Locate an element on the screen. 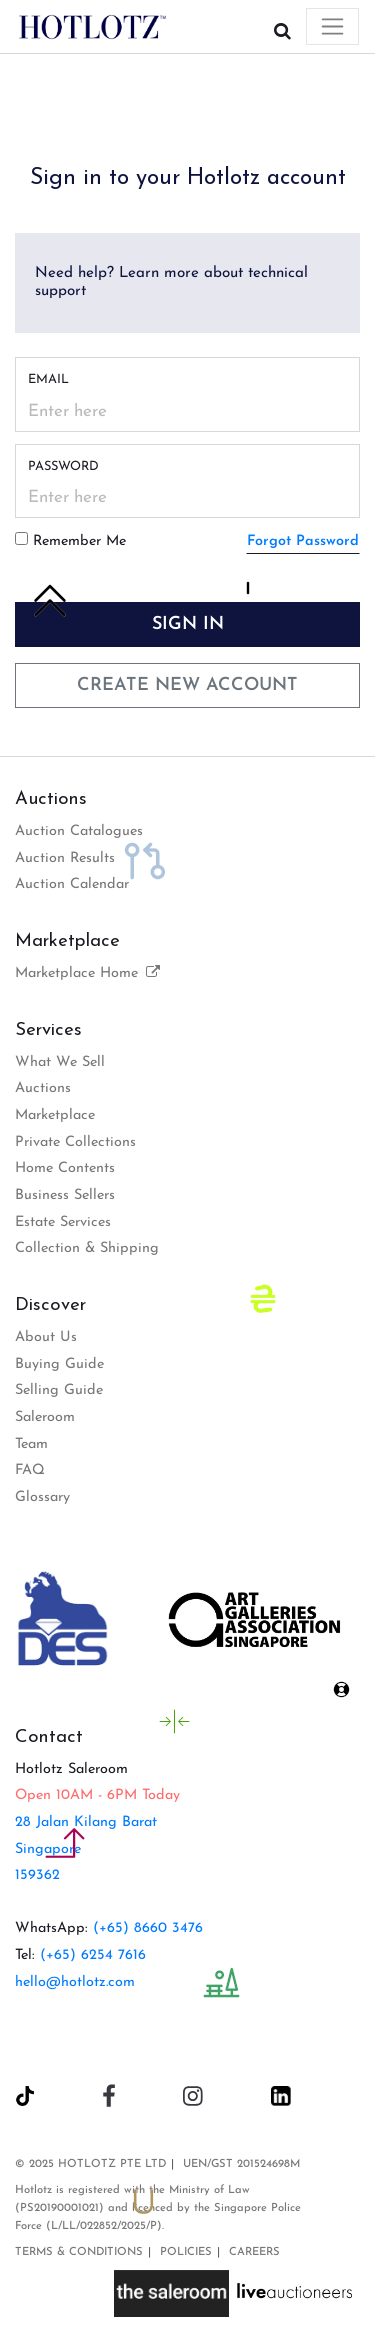 Image resolution: width=375 pixels, height=2333 pixels. represents the letter U in text or keyboard input is located at coordinates (143, 2201).